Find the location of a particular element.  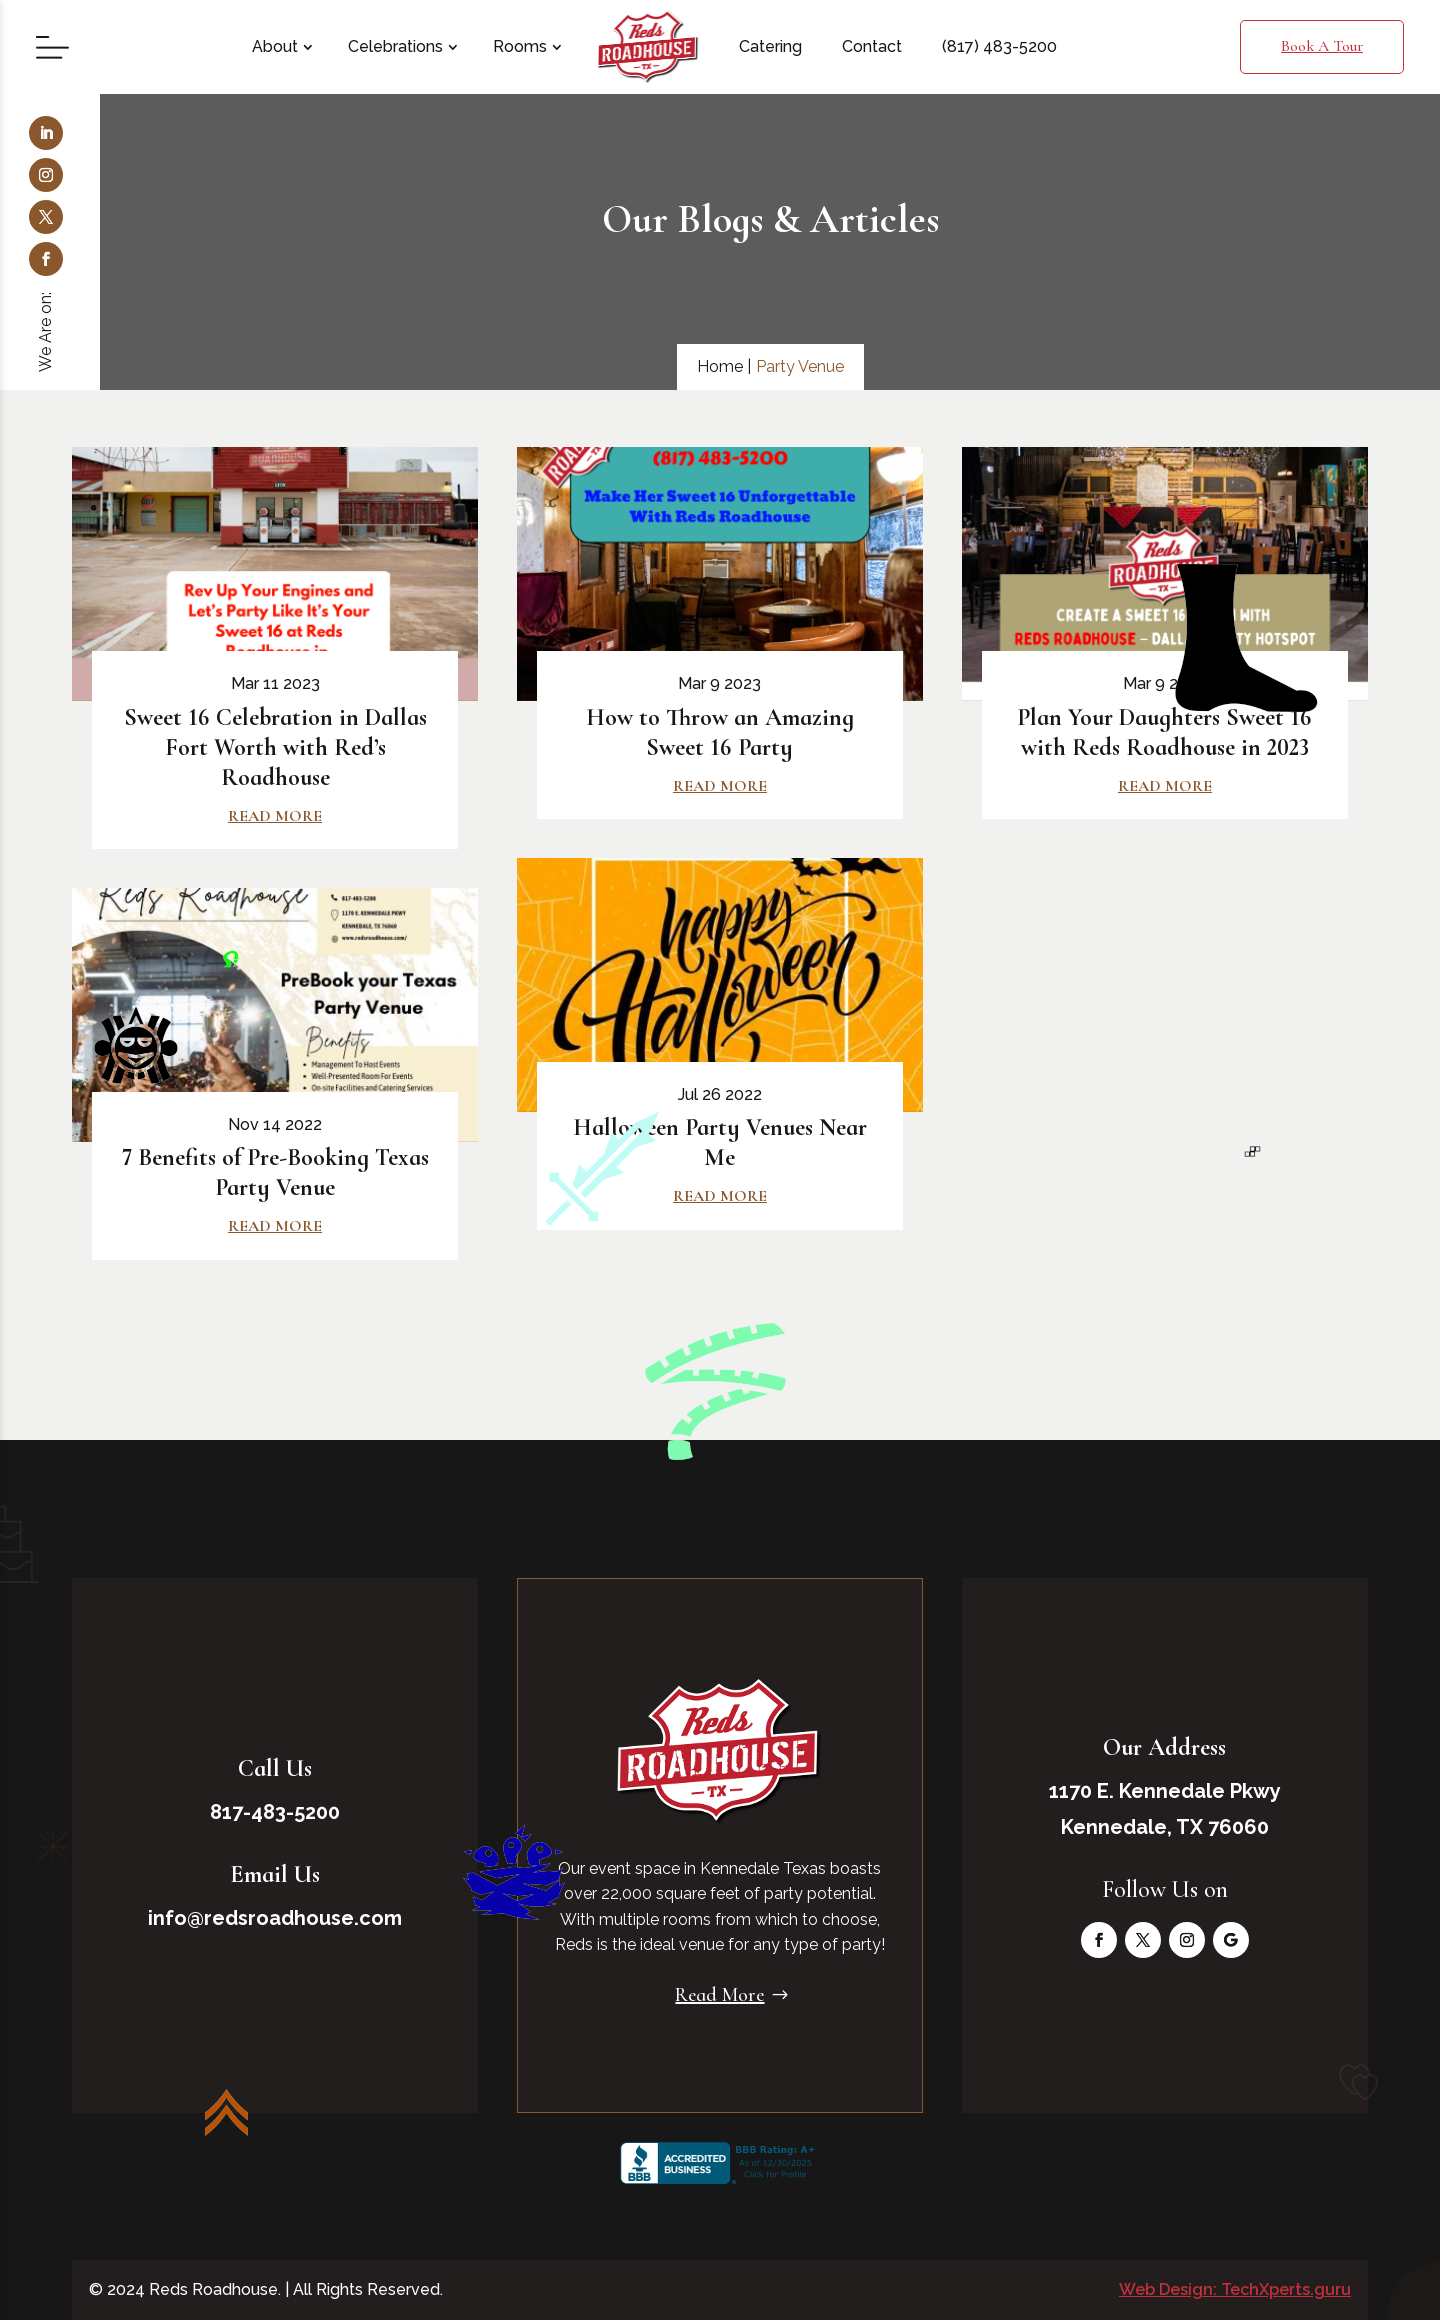

snake or reptile character in a game is located at coordinates (231, 959).